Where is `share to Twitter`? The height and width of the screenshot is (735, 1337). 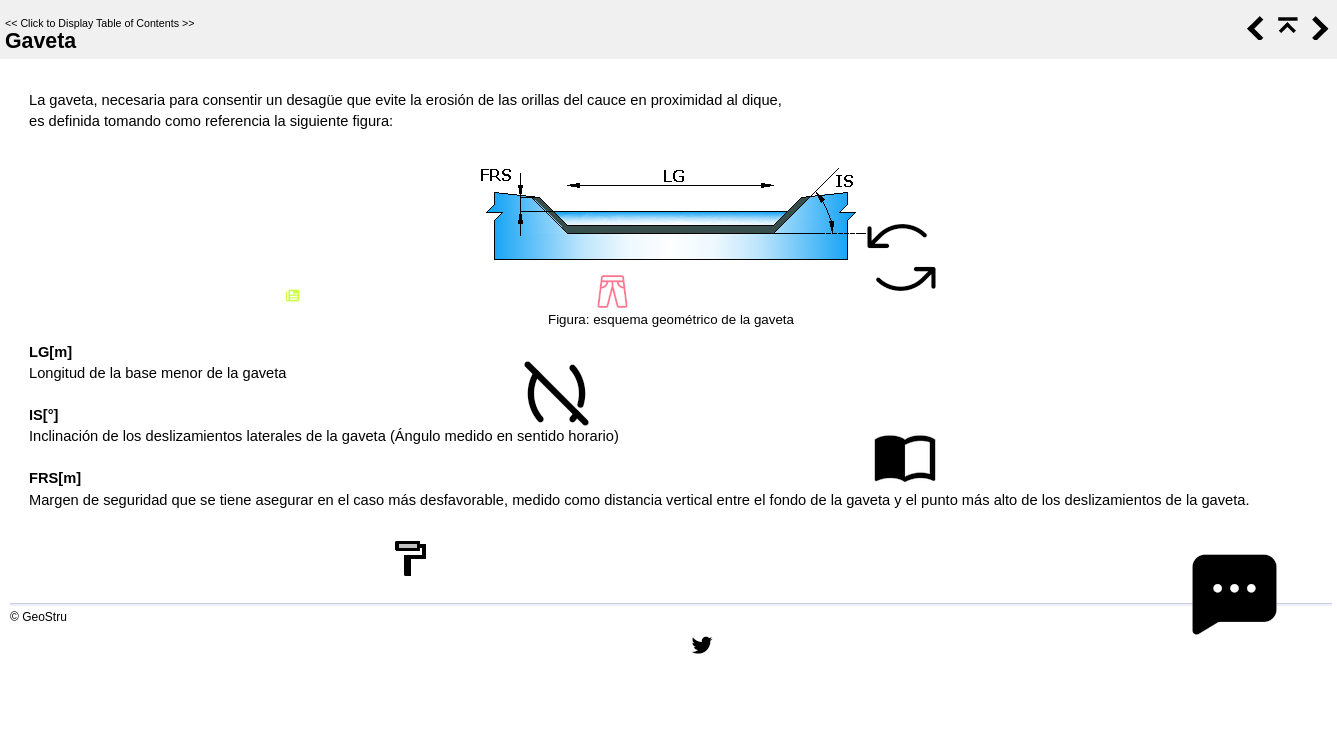
share to Twitter is located at coordinates (702, 645).